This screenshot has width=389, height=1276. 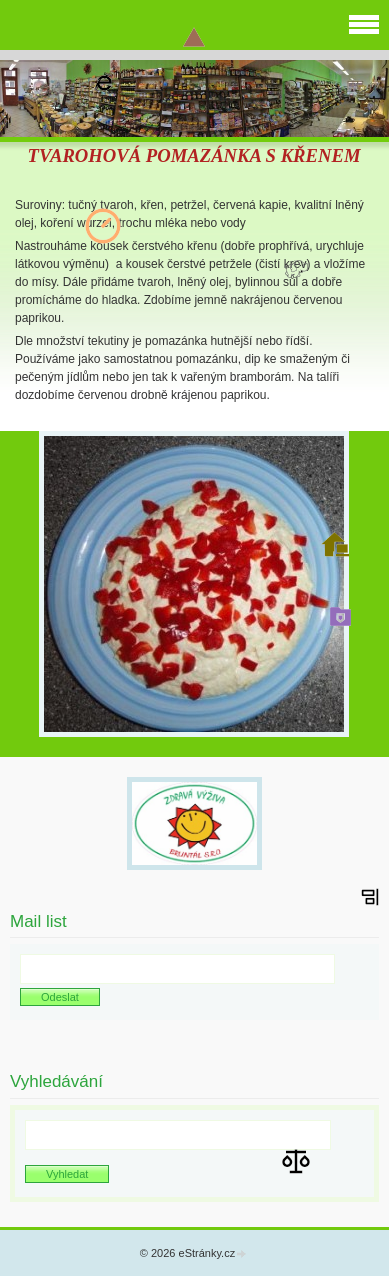 What do you see at coordinates (104, 83) in the screenshot?
I see `open link in internet explorer` at bounding box center [104, 83].